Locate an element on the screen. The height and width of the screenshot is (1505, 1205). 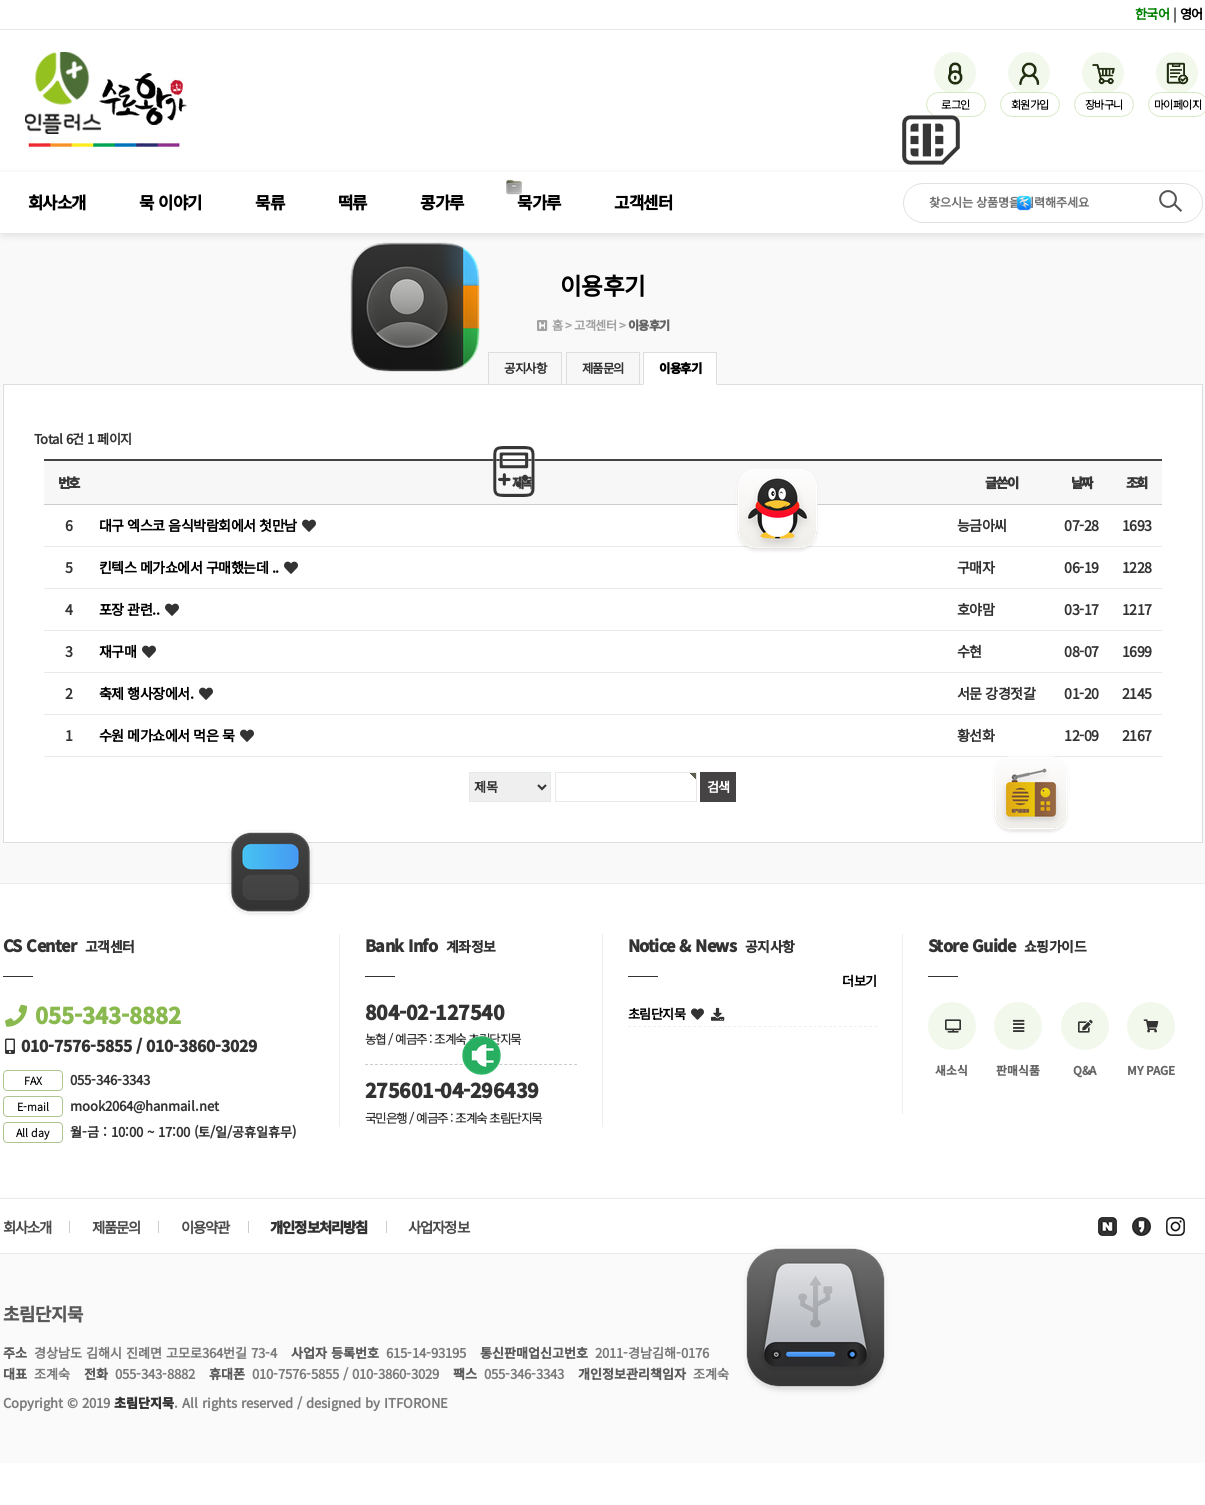
open the contacts app is located at coordinates (415, 307).